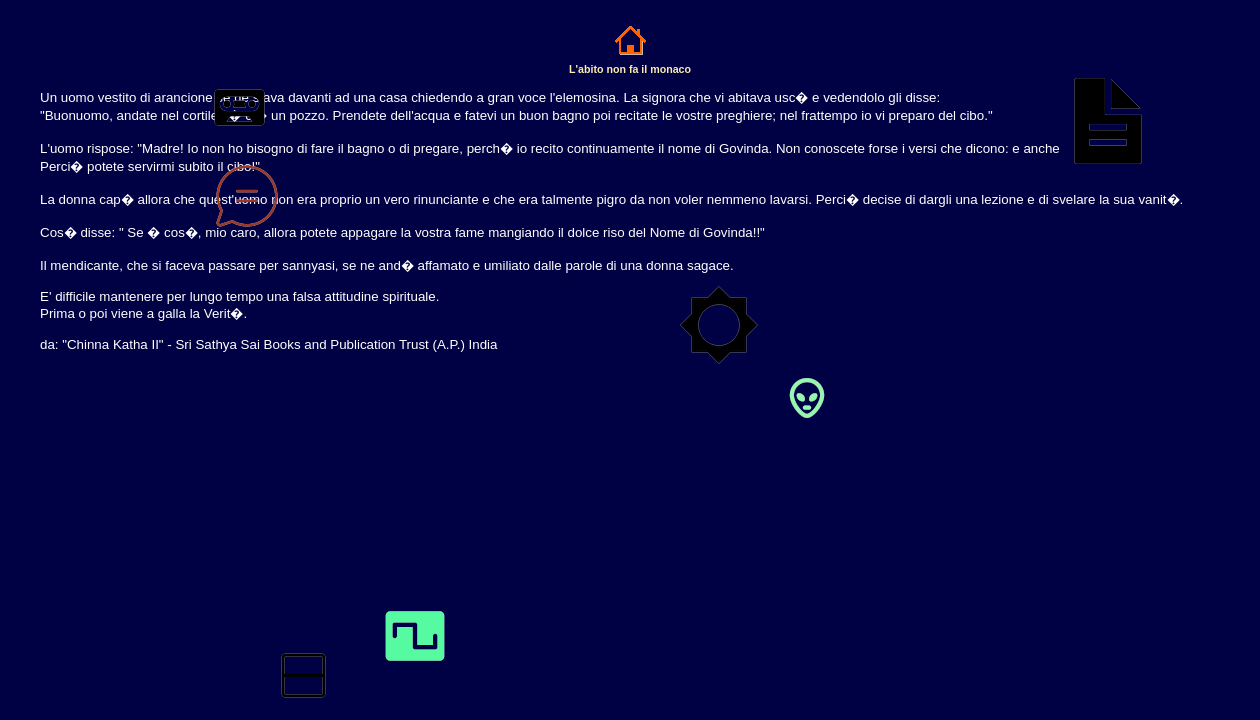  What do you see at coordinates (247, 196) in the screenshot?
I see `open chat or messaging` at bounding box center [247, 196].